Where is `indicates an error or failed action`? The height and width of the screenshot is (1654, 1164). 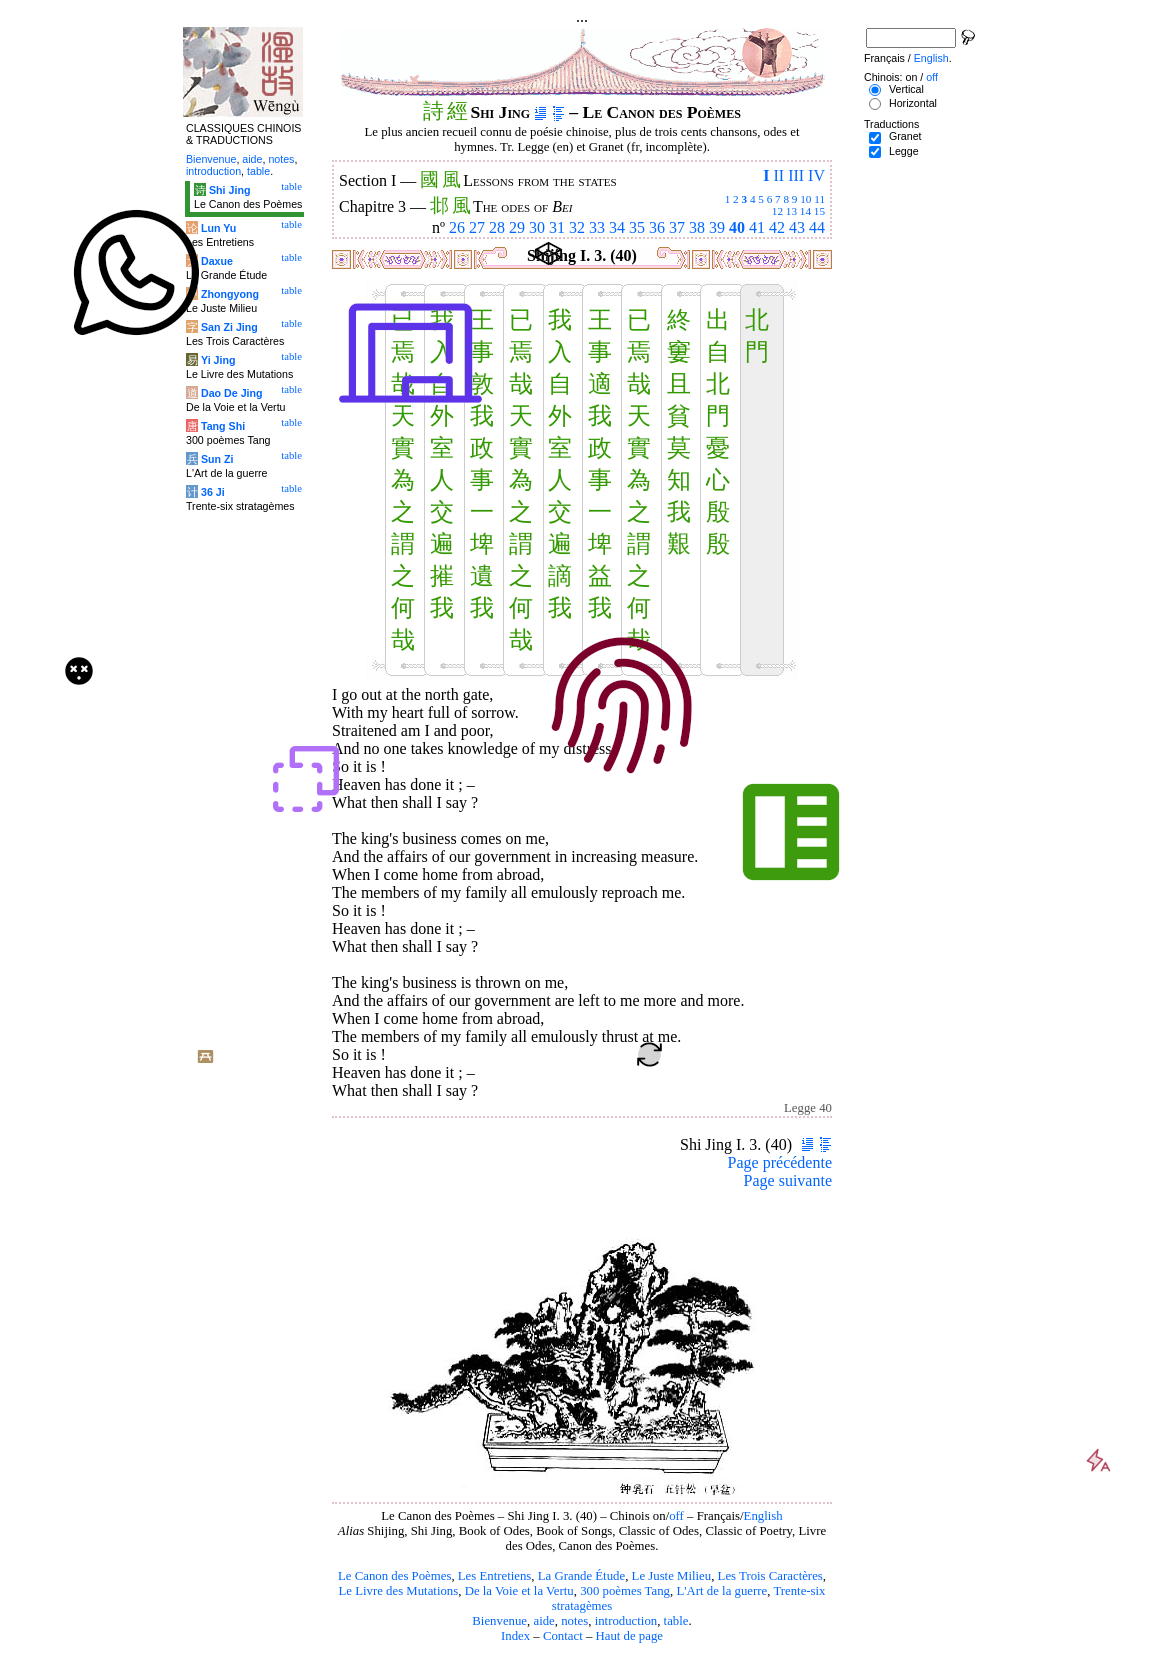
indicates an error or failed action is located at coordinates (79, 671).